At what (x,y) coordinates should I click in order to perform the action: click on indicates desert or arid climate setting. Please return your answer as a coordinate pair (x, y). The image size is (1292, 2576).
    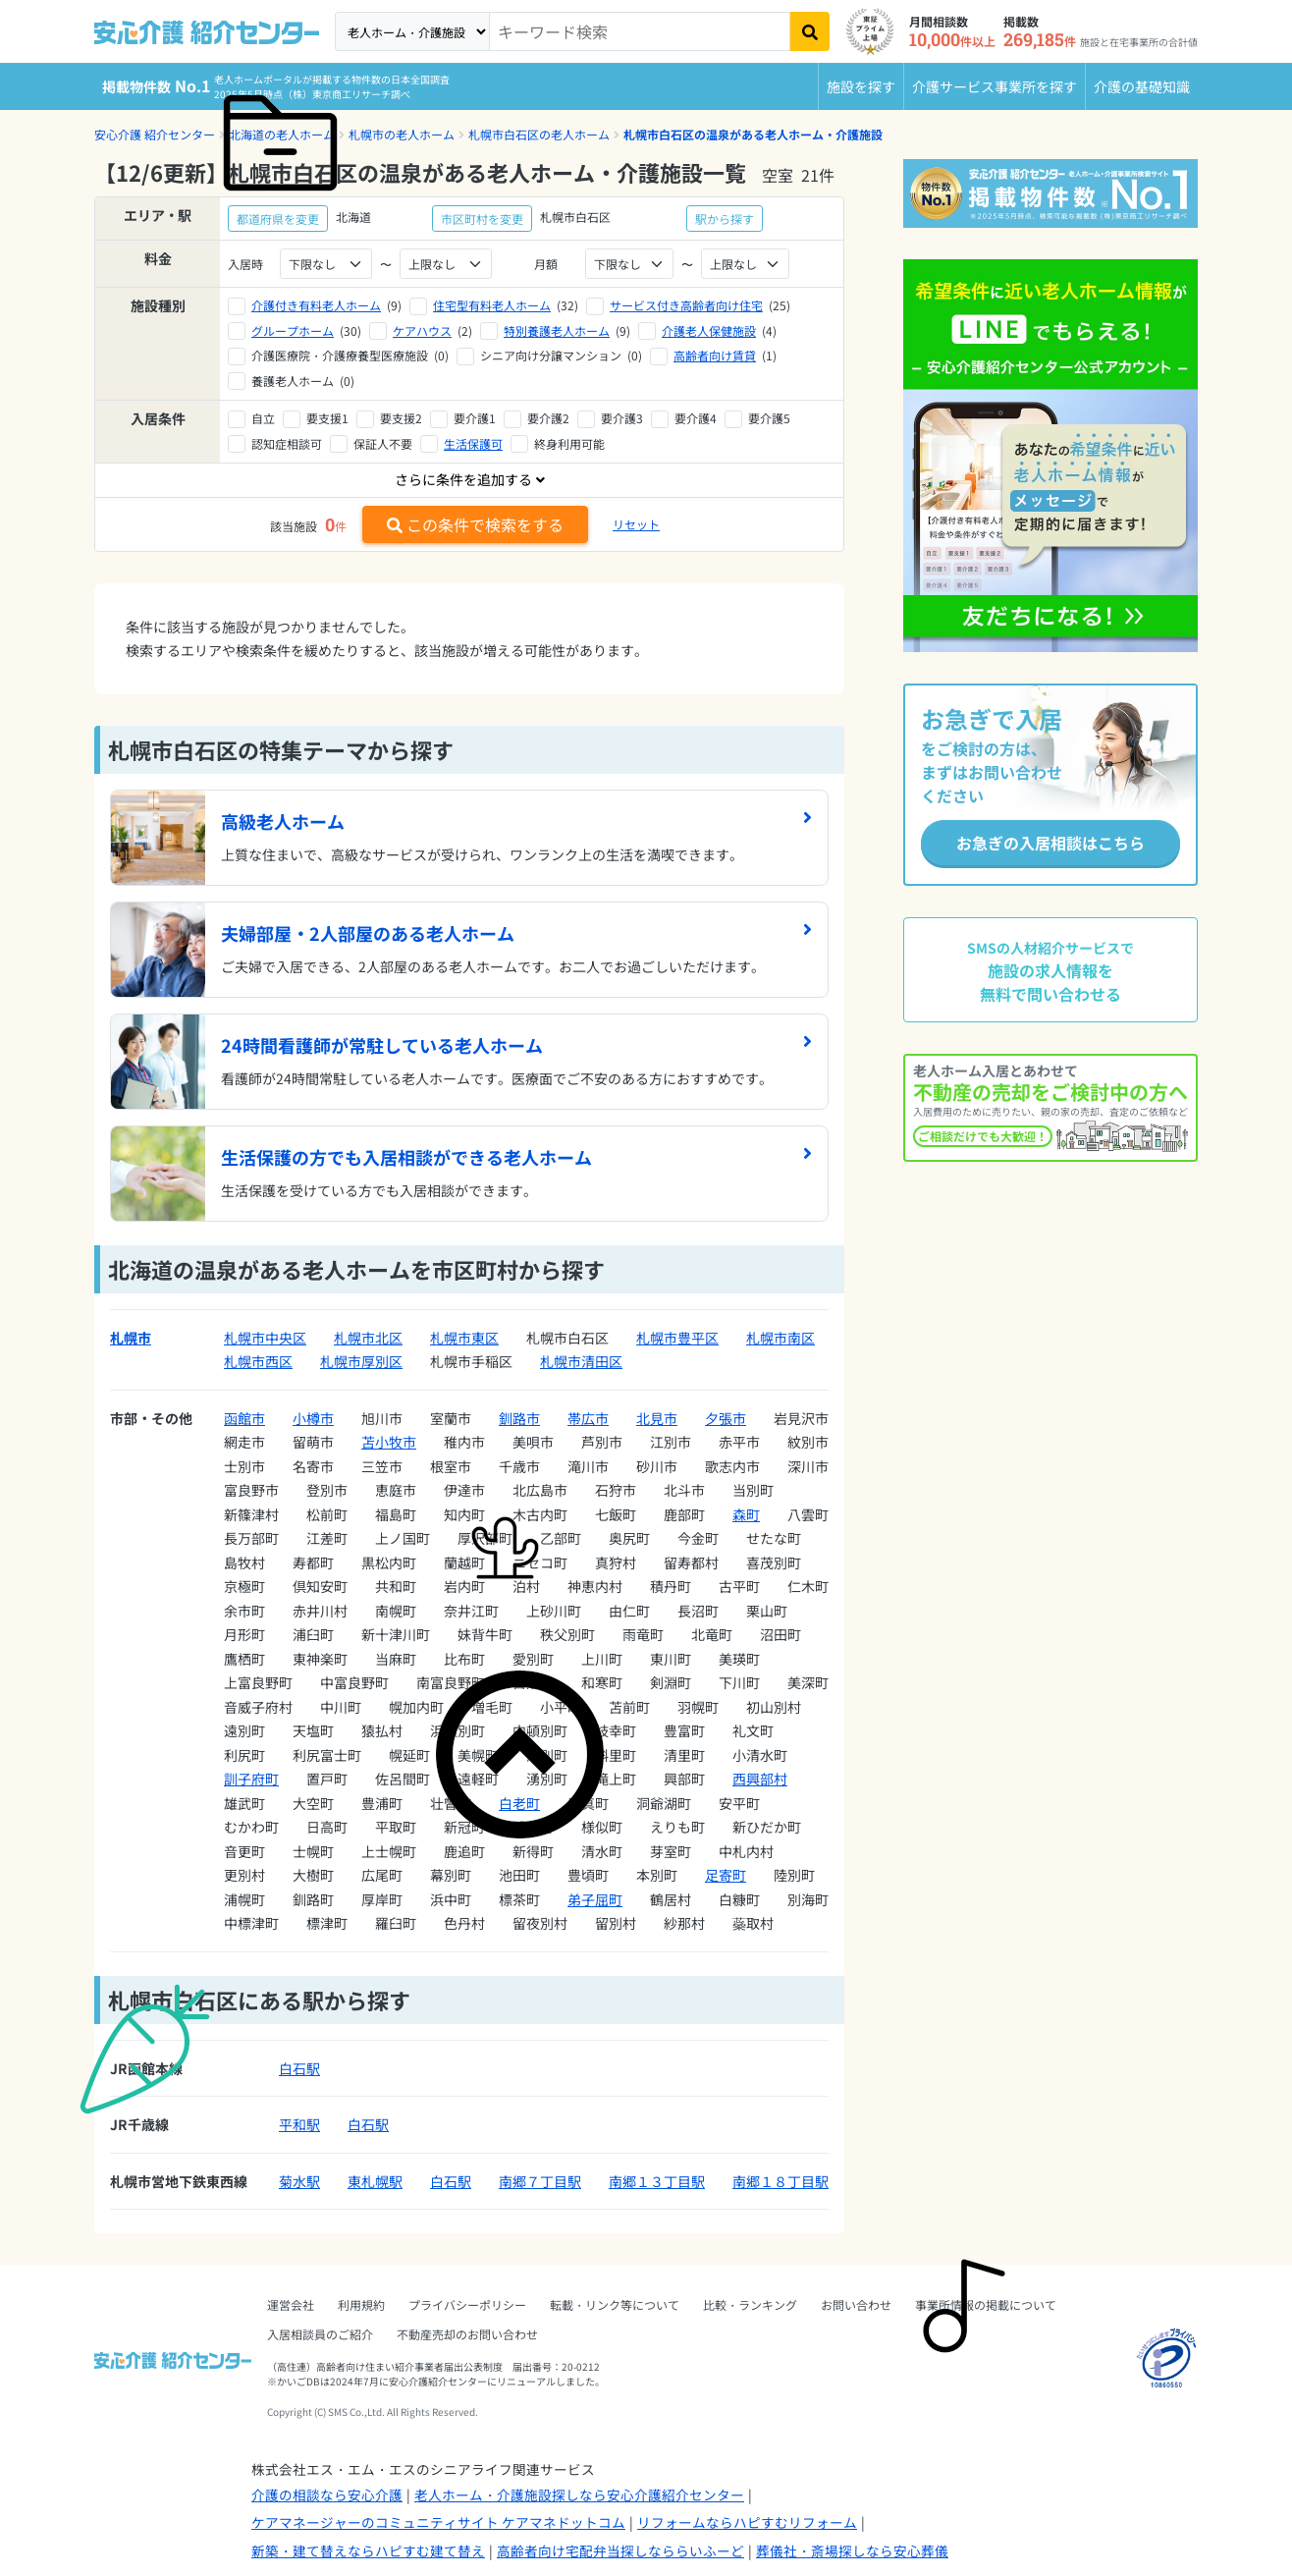
    Looking at the image, I should click on (505, 1550).